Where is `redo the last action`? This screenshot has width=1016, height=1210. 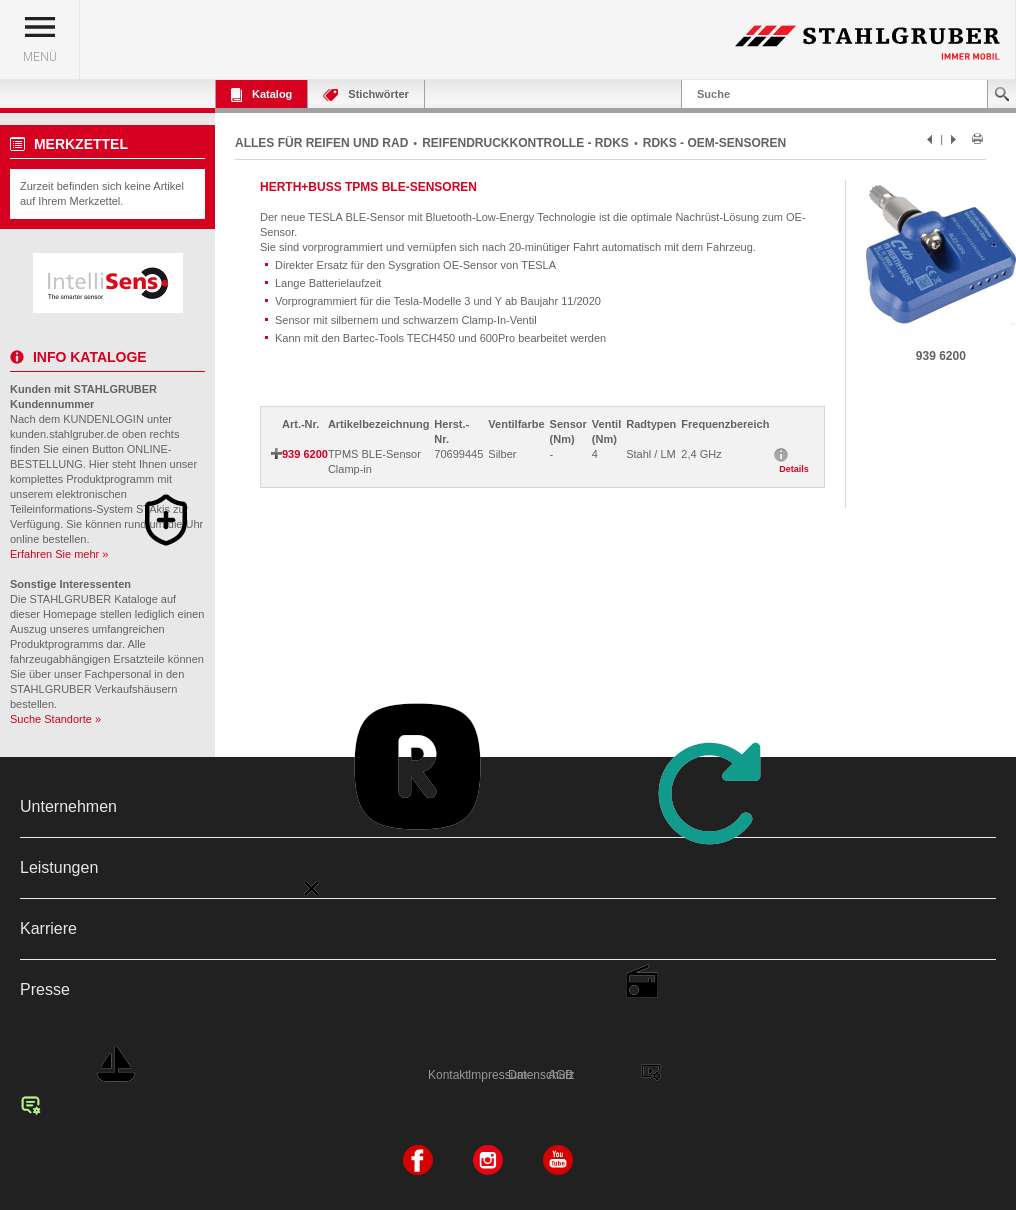
redo the last action is located at coordinates (709, 793).